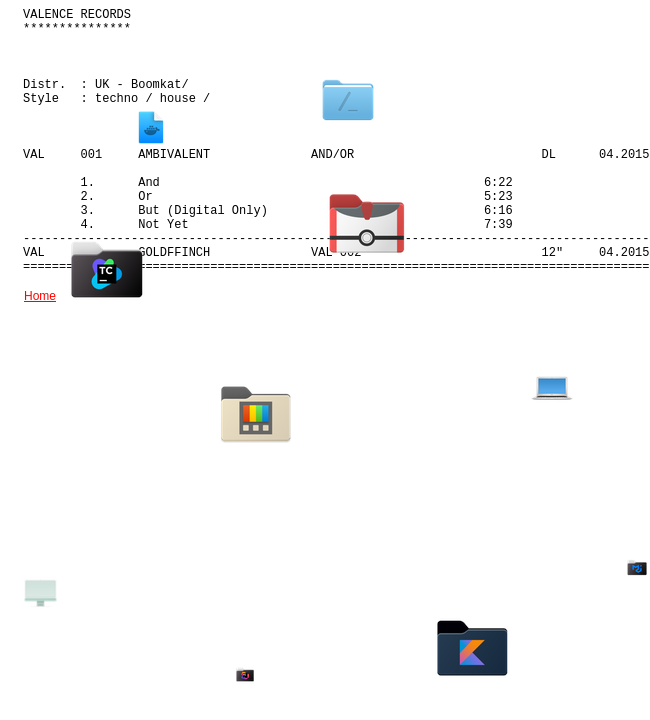 This screenshot has height=720, width=650. I want to click on a dockerfile or docker configuration file, so click(151, 128).